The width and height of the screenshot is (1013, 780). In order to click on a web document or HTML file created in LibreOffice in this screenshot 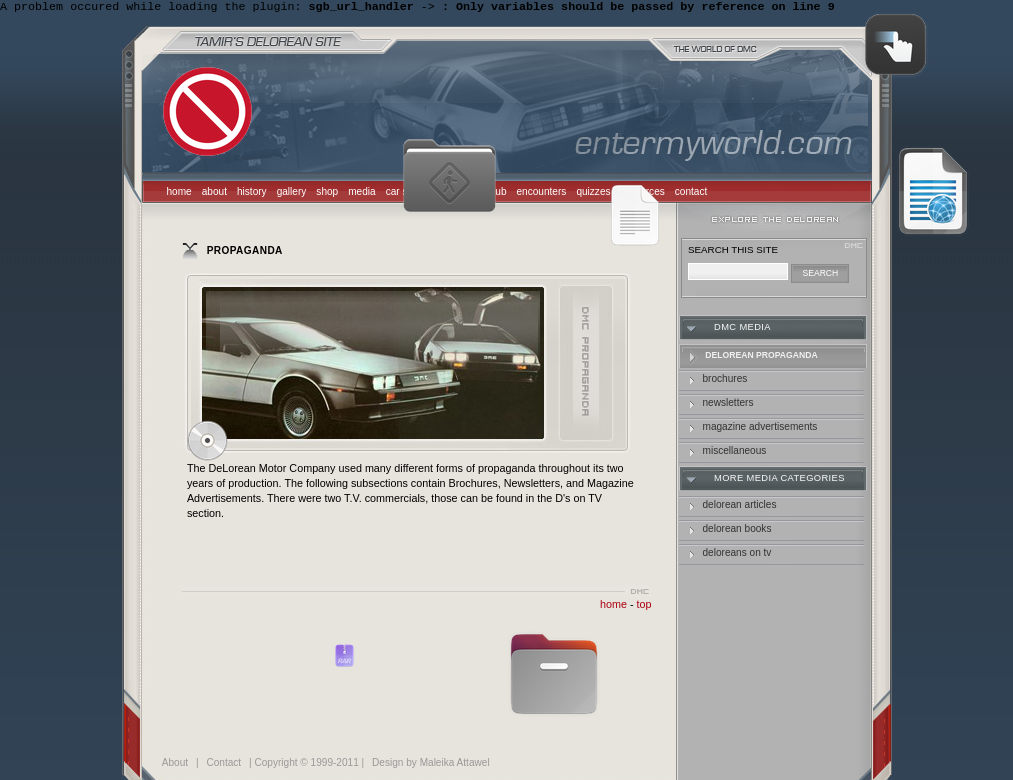, I will do `click(933, 191)`.